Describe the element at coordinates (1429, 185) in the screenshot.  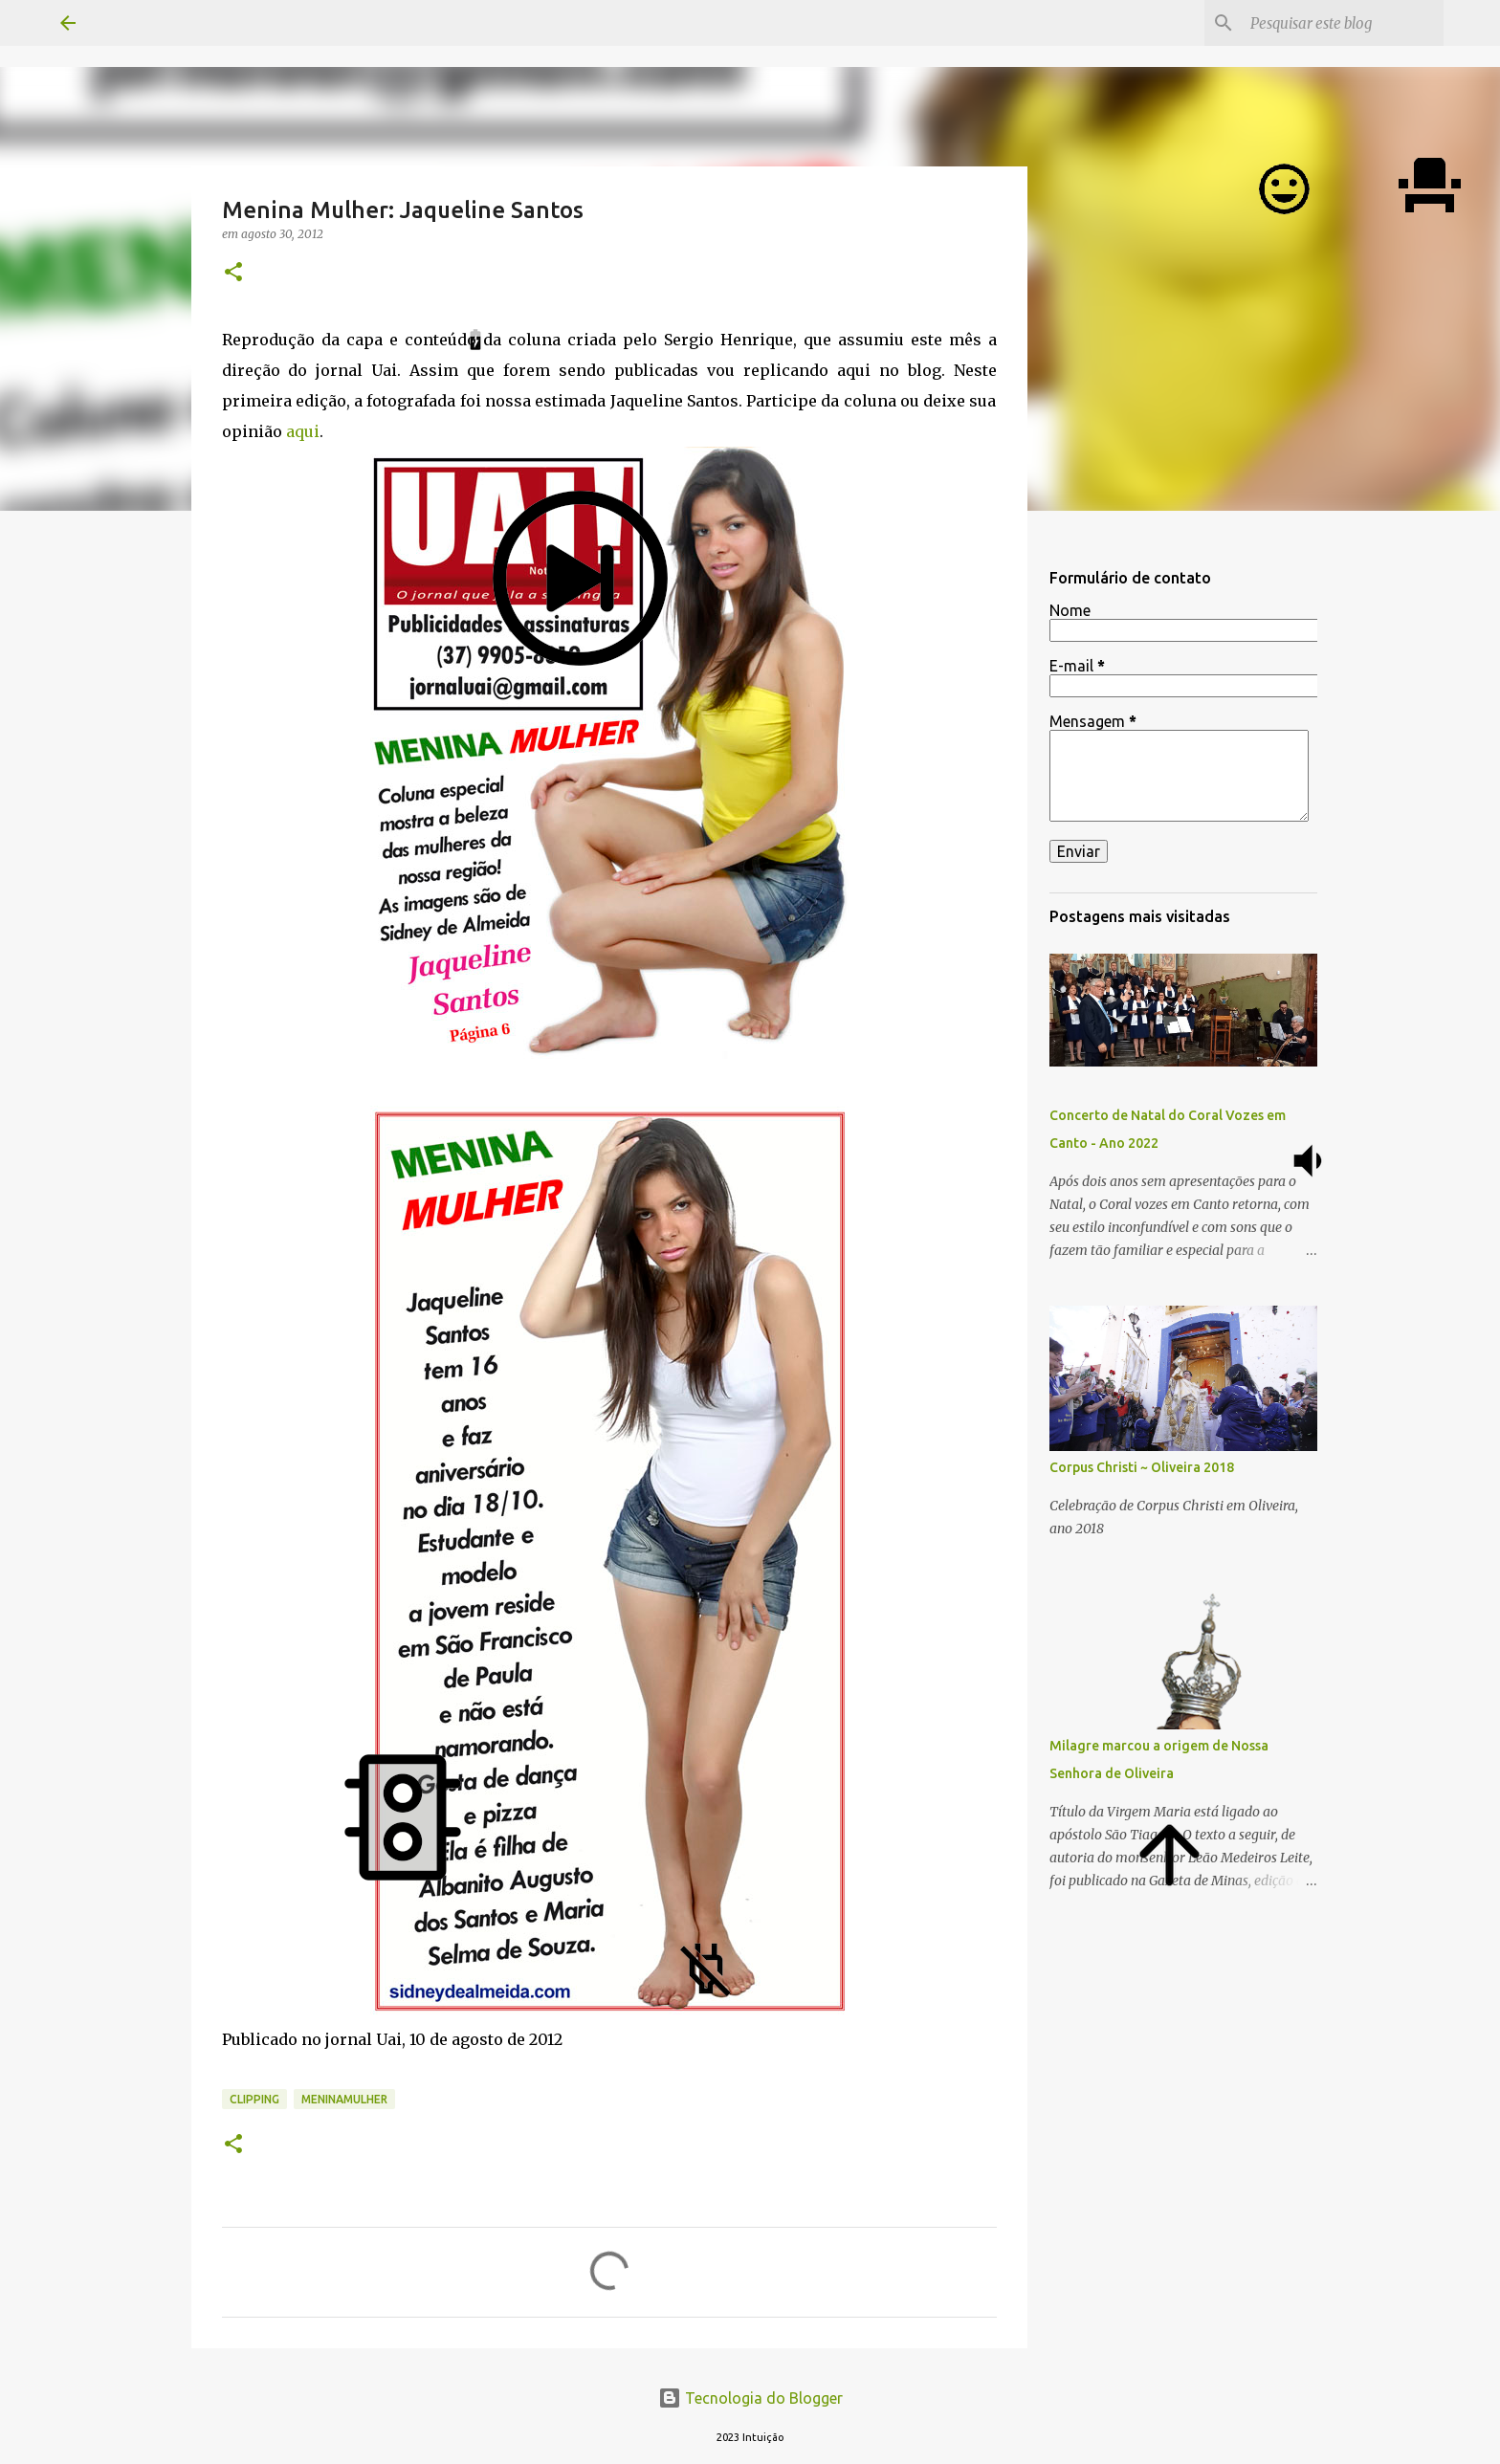
I see `view or select your seat assignment` at that location.